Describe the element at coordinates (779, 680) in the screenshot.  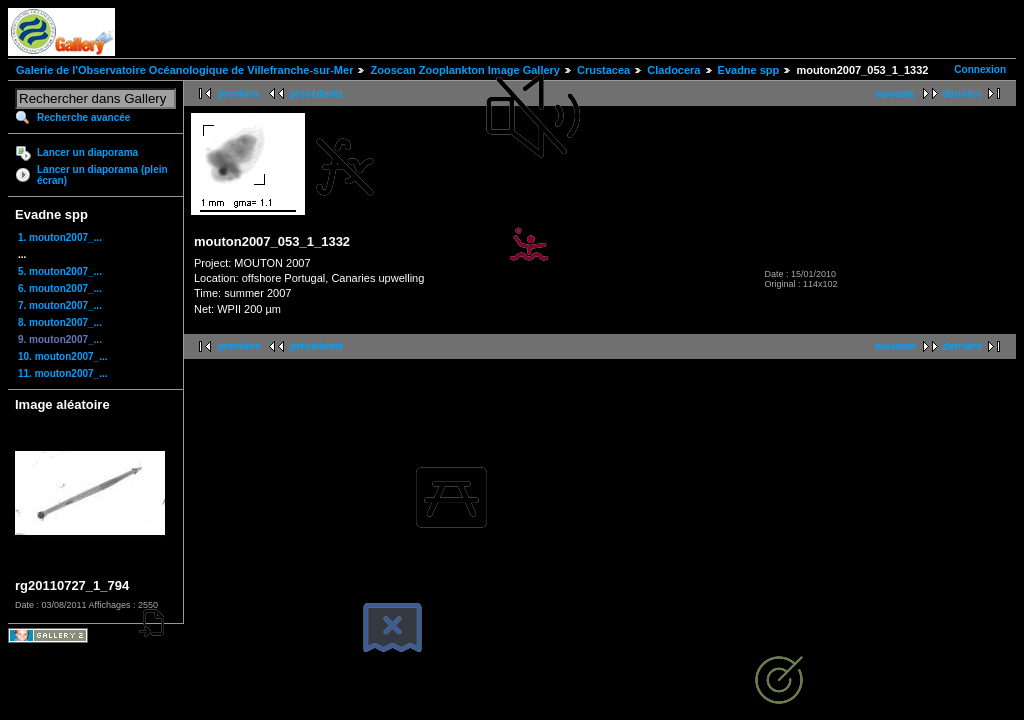
I see `set a goal or target` at that location.